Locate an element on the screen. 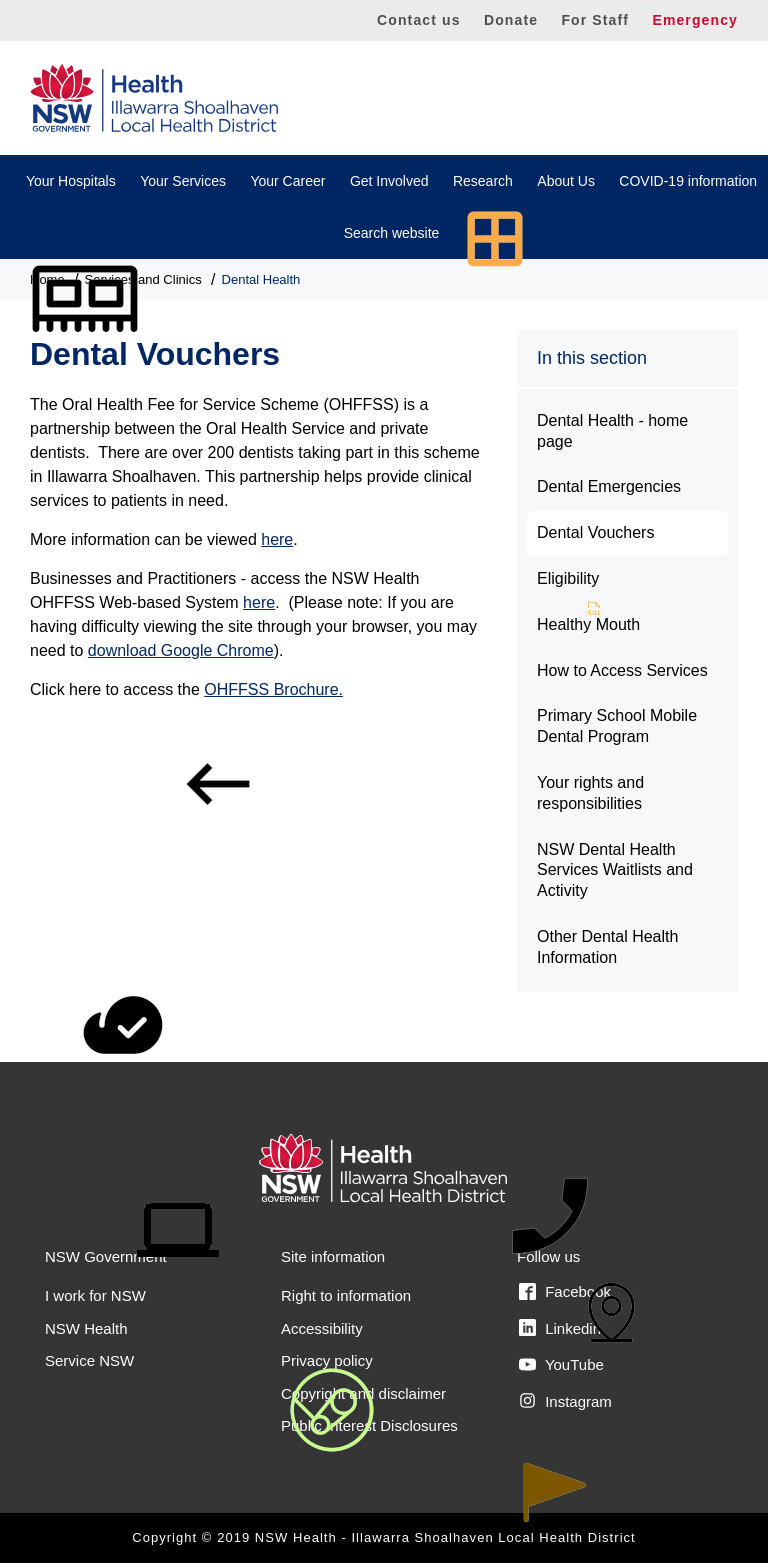  go back to the previous screen is located at coordinates (218, 784).